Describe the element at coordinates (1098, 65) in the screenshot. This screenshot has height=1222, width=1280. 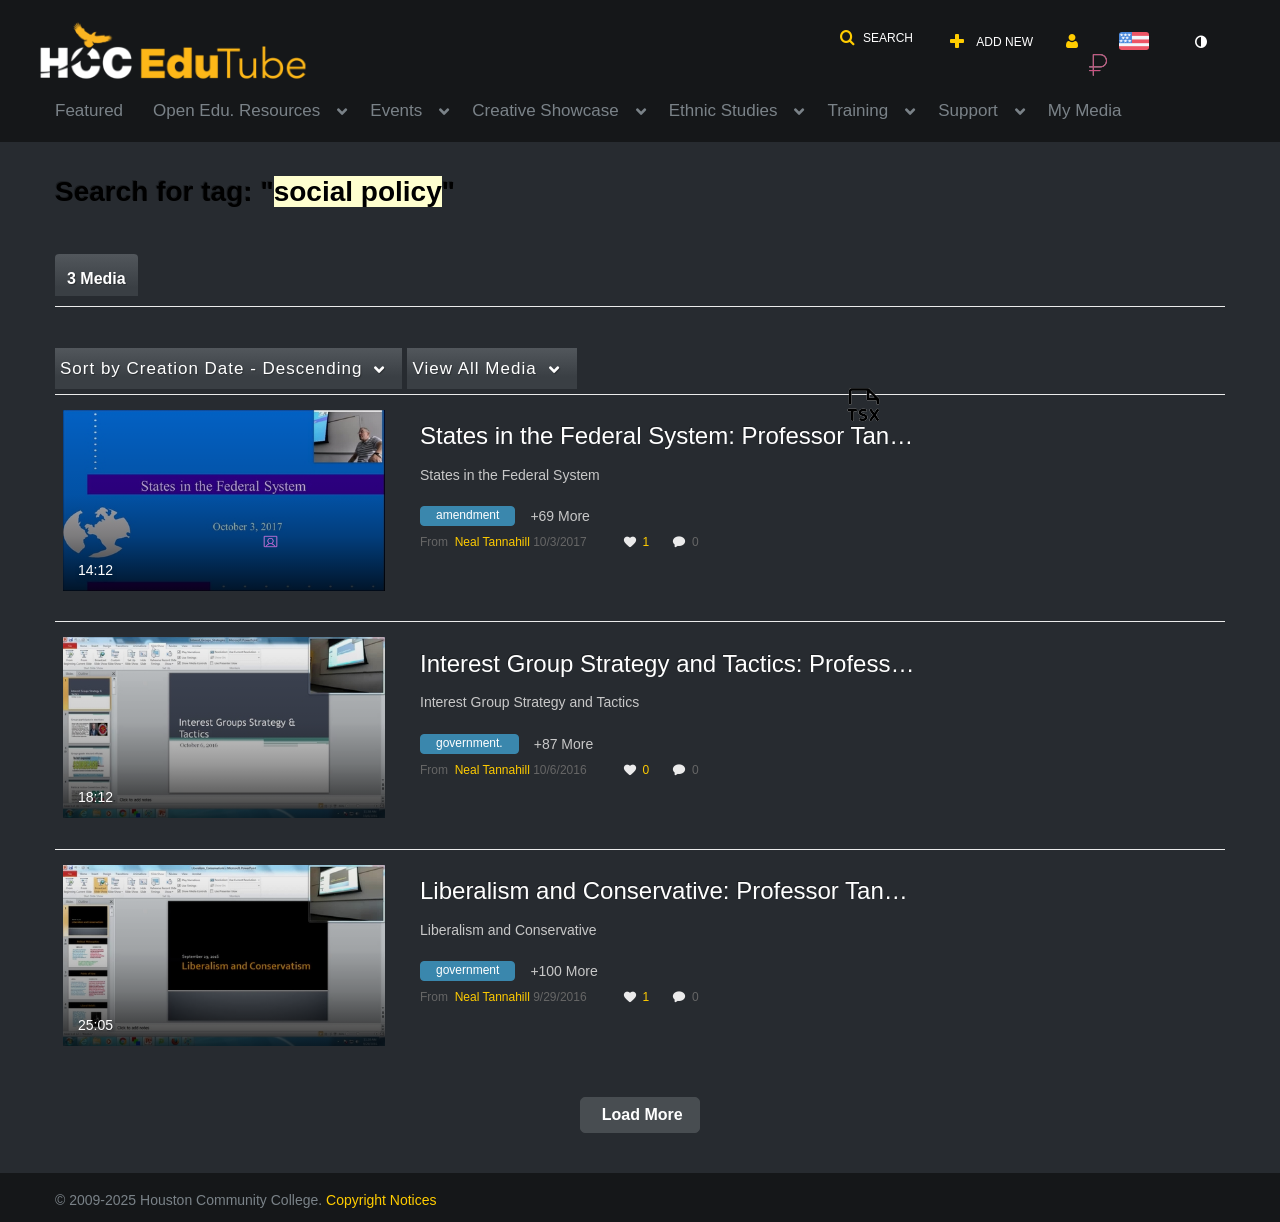
I see `indicates Russian ruble currency` at that location.